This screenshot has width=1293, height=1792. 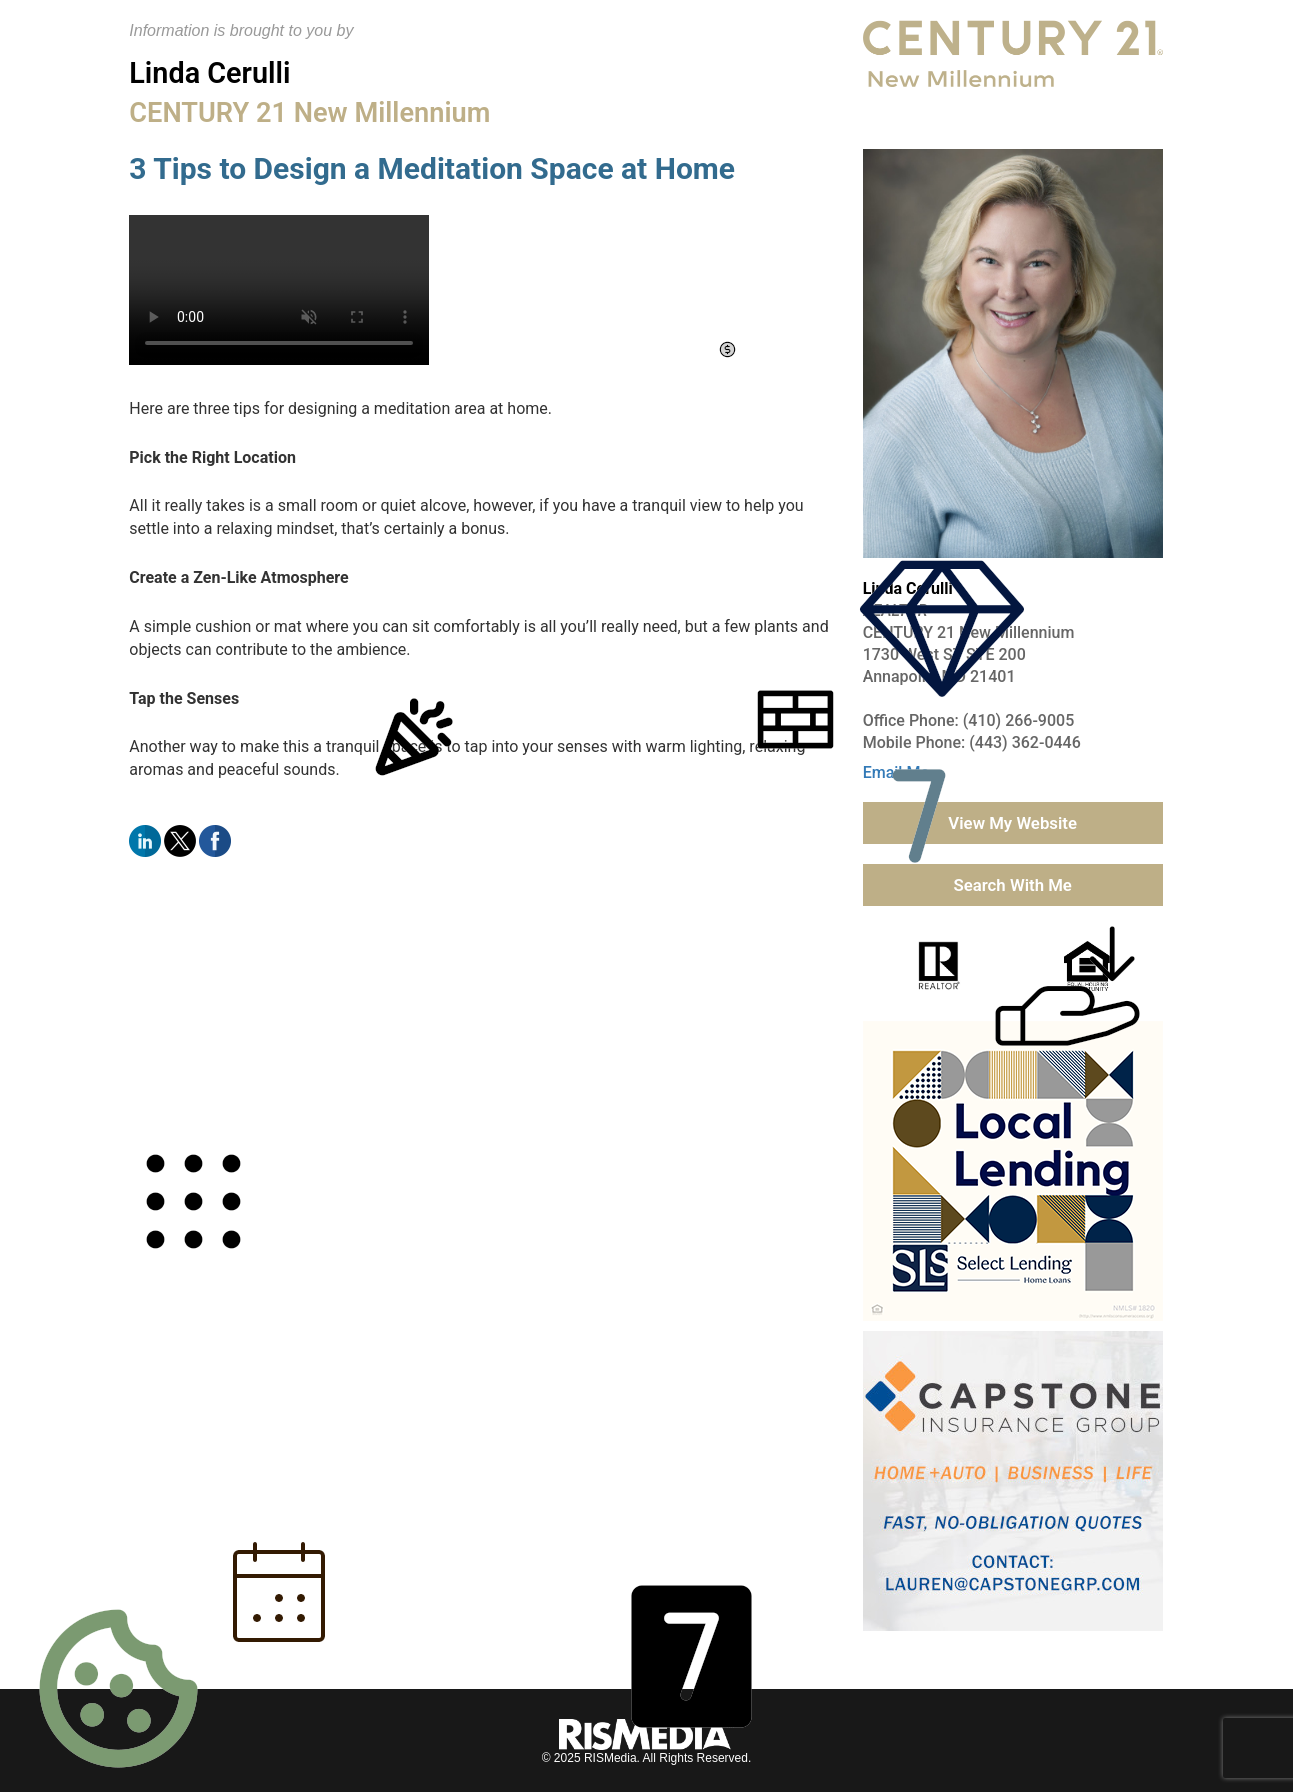 What do you see at coordinates (279, 1596) in the screenshot?
I see `view calendar events` at bounding box center [279, 1596].